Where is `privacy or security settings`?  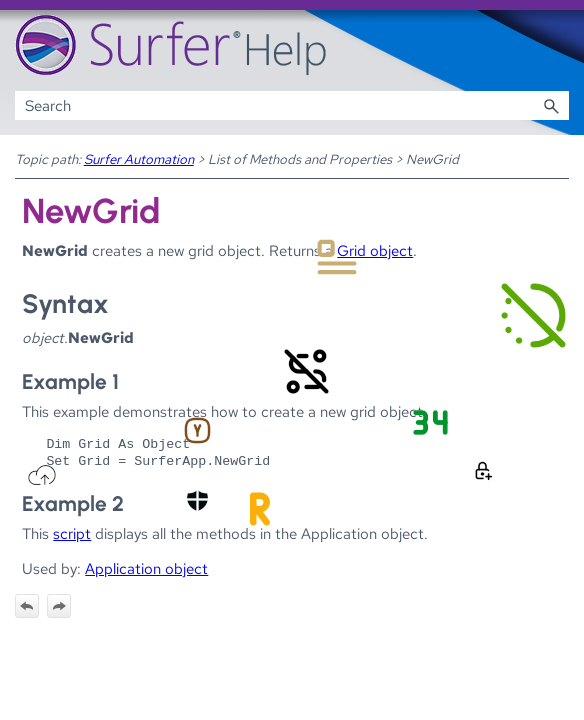 privacy or security settings is located at coordinates (197, 500).